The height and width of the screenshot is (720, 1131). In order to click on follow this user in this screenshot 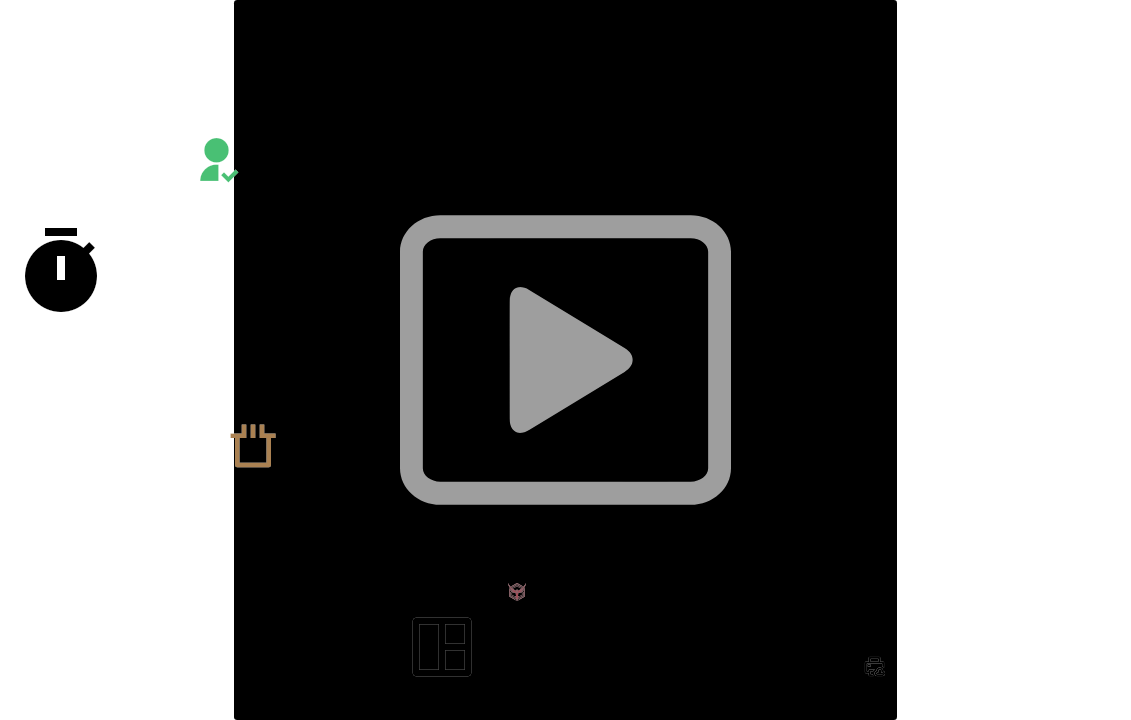, I will do `click(216, 160)`.